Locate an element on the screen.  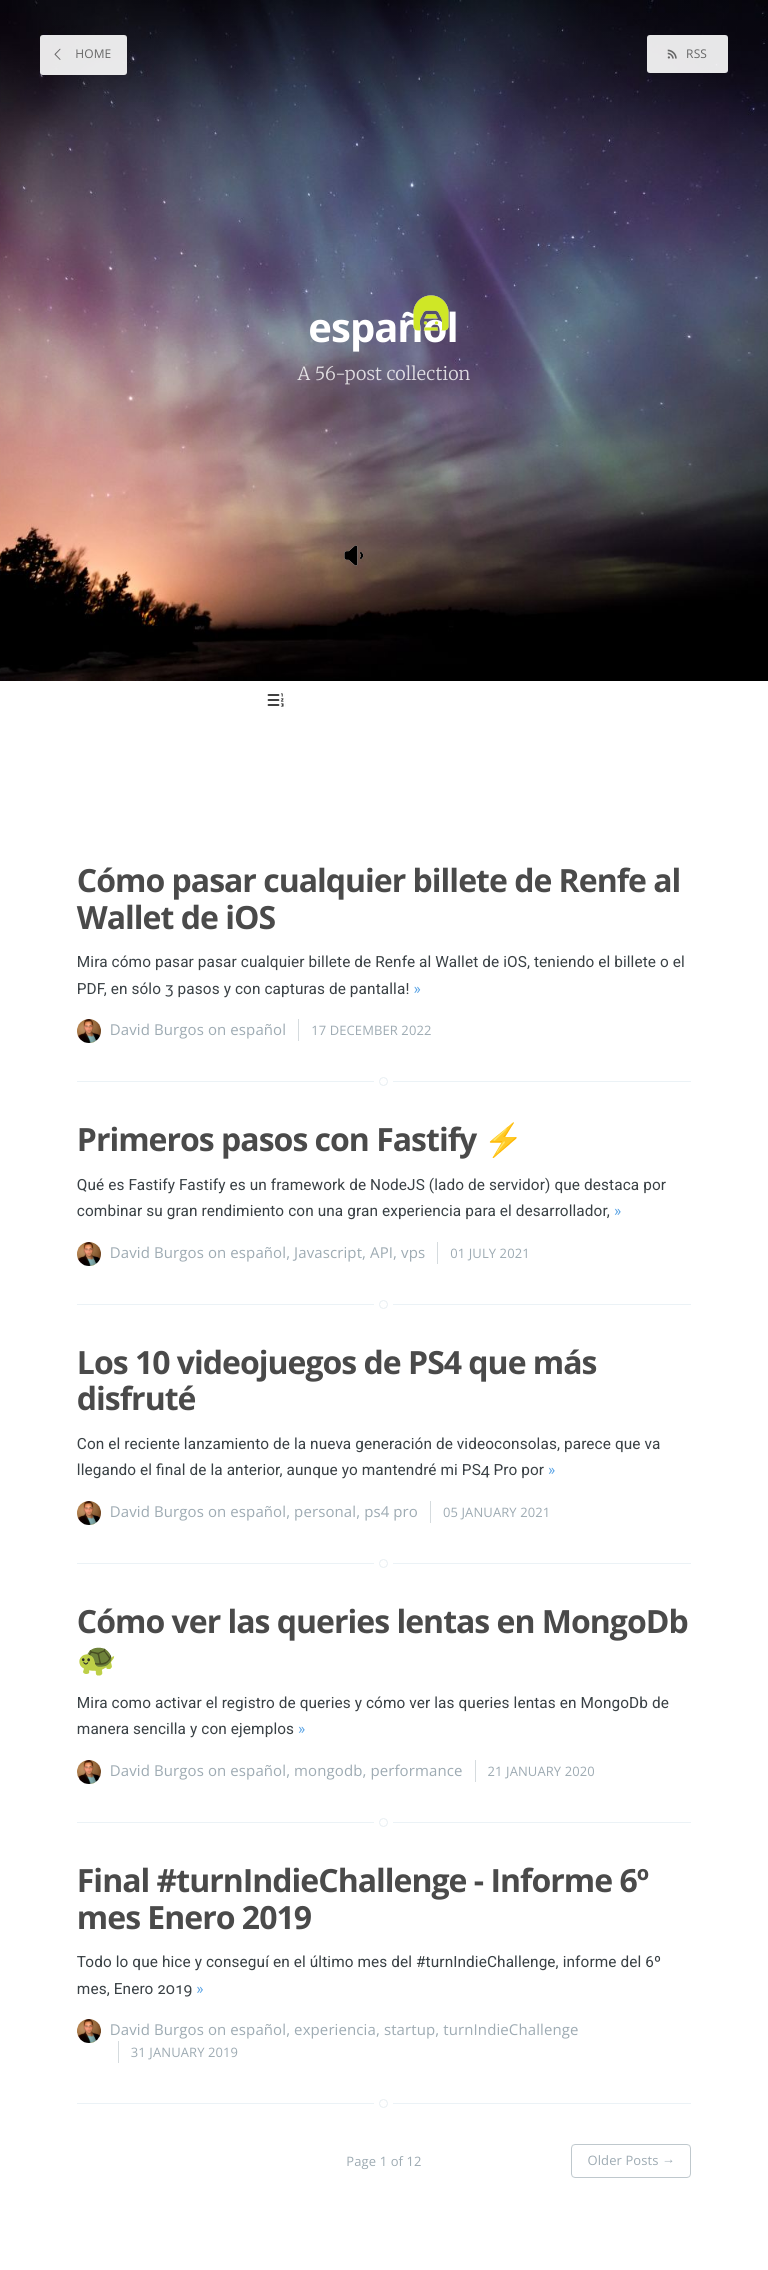
switch to right-to-left numbered list format is located at coordinates (276, 700).